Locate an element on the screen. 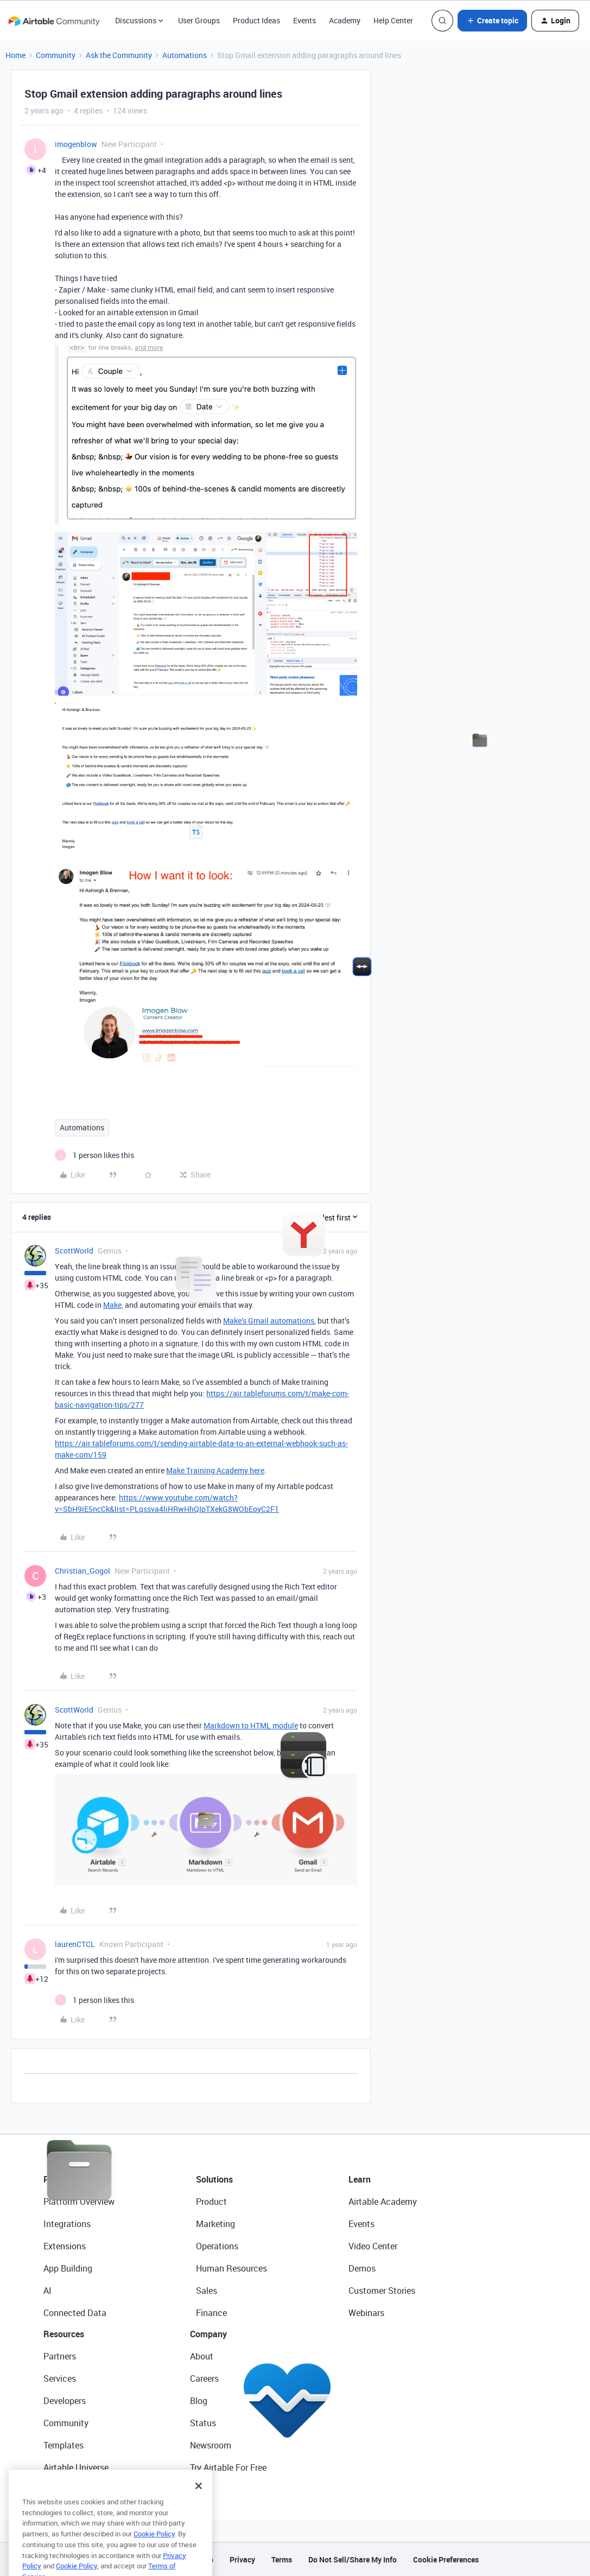  open the file manager is located at coordinates (79, 2170).